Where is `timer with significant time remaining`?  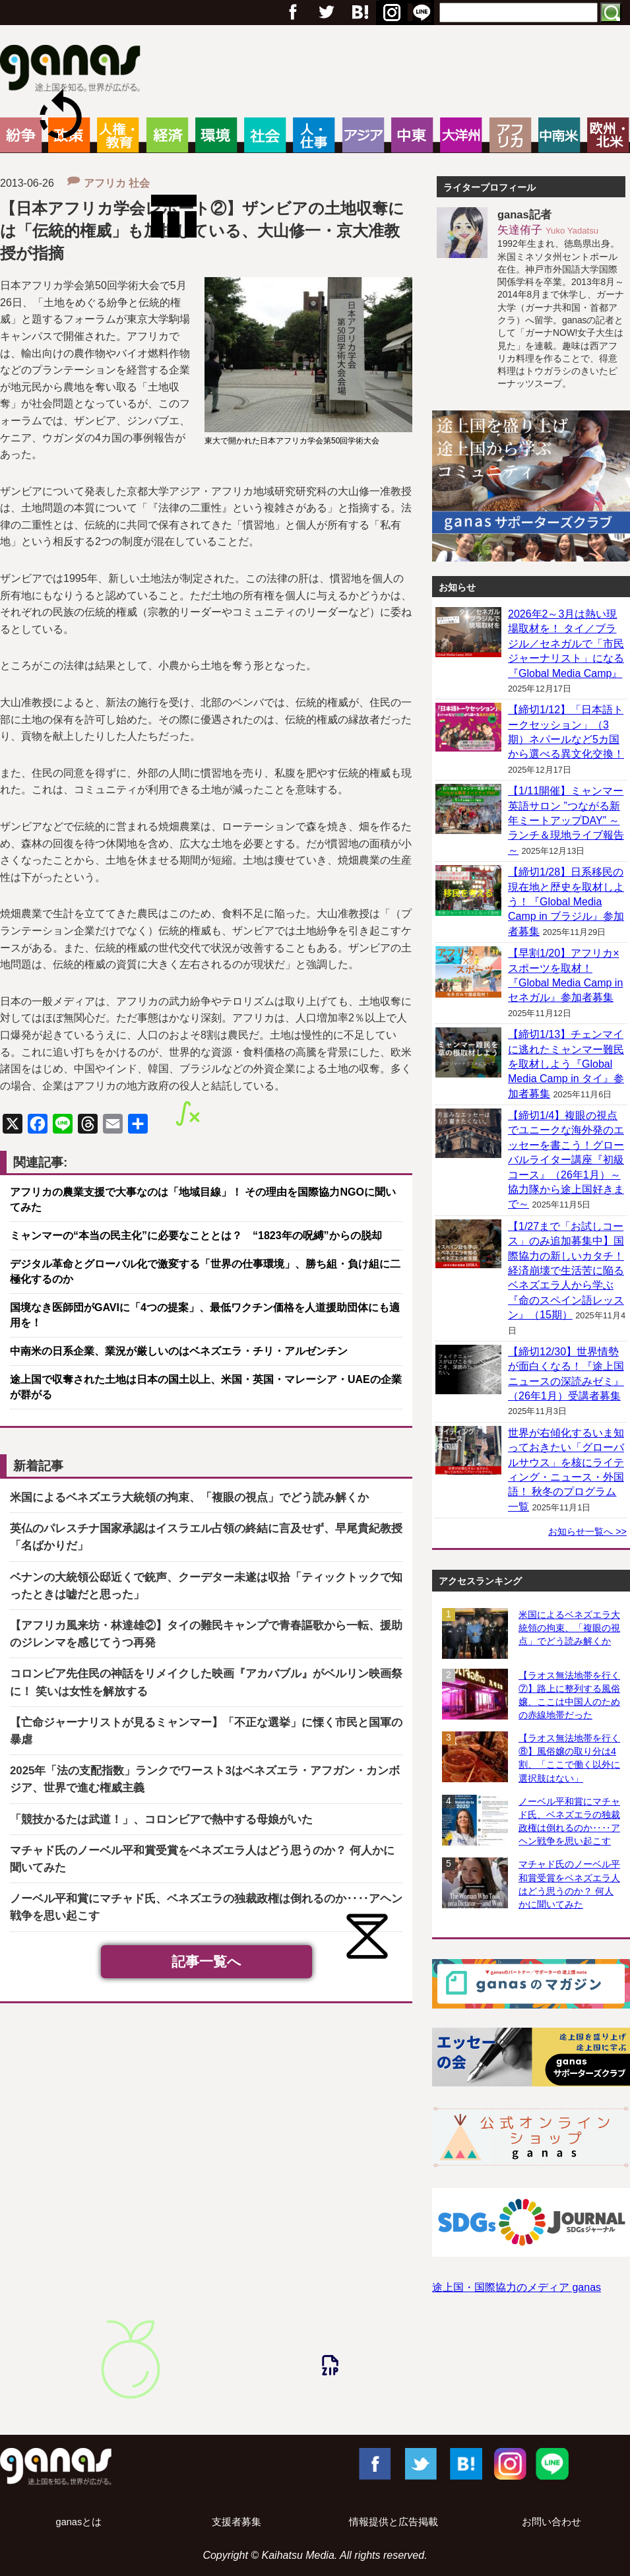 timer with significant time remaining is located at coordinates (367, 1936).